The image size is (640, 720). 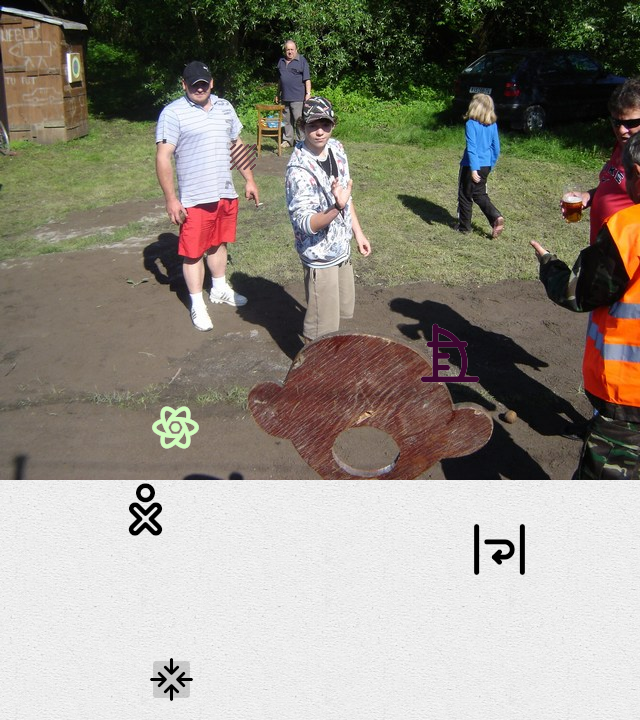 I want to click on apply texture or pattern to selection, so click(x=243, y=157).